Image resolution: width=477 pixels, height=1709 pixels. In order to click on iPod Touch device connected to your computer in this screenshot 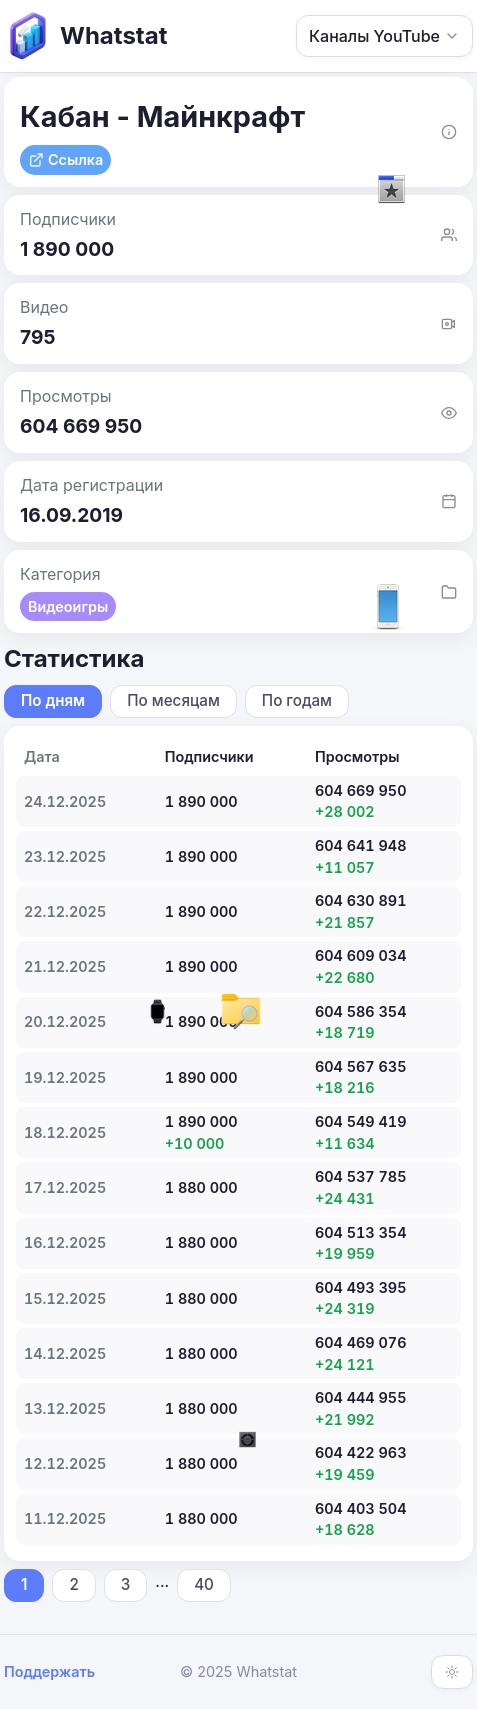, I will do `click(388, 607)`.